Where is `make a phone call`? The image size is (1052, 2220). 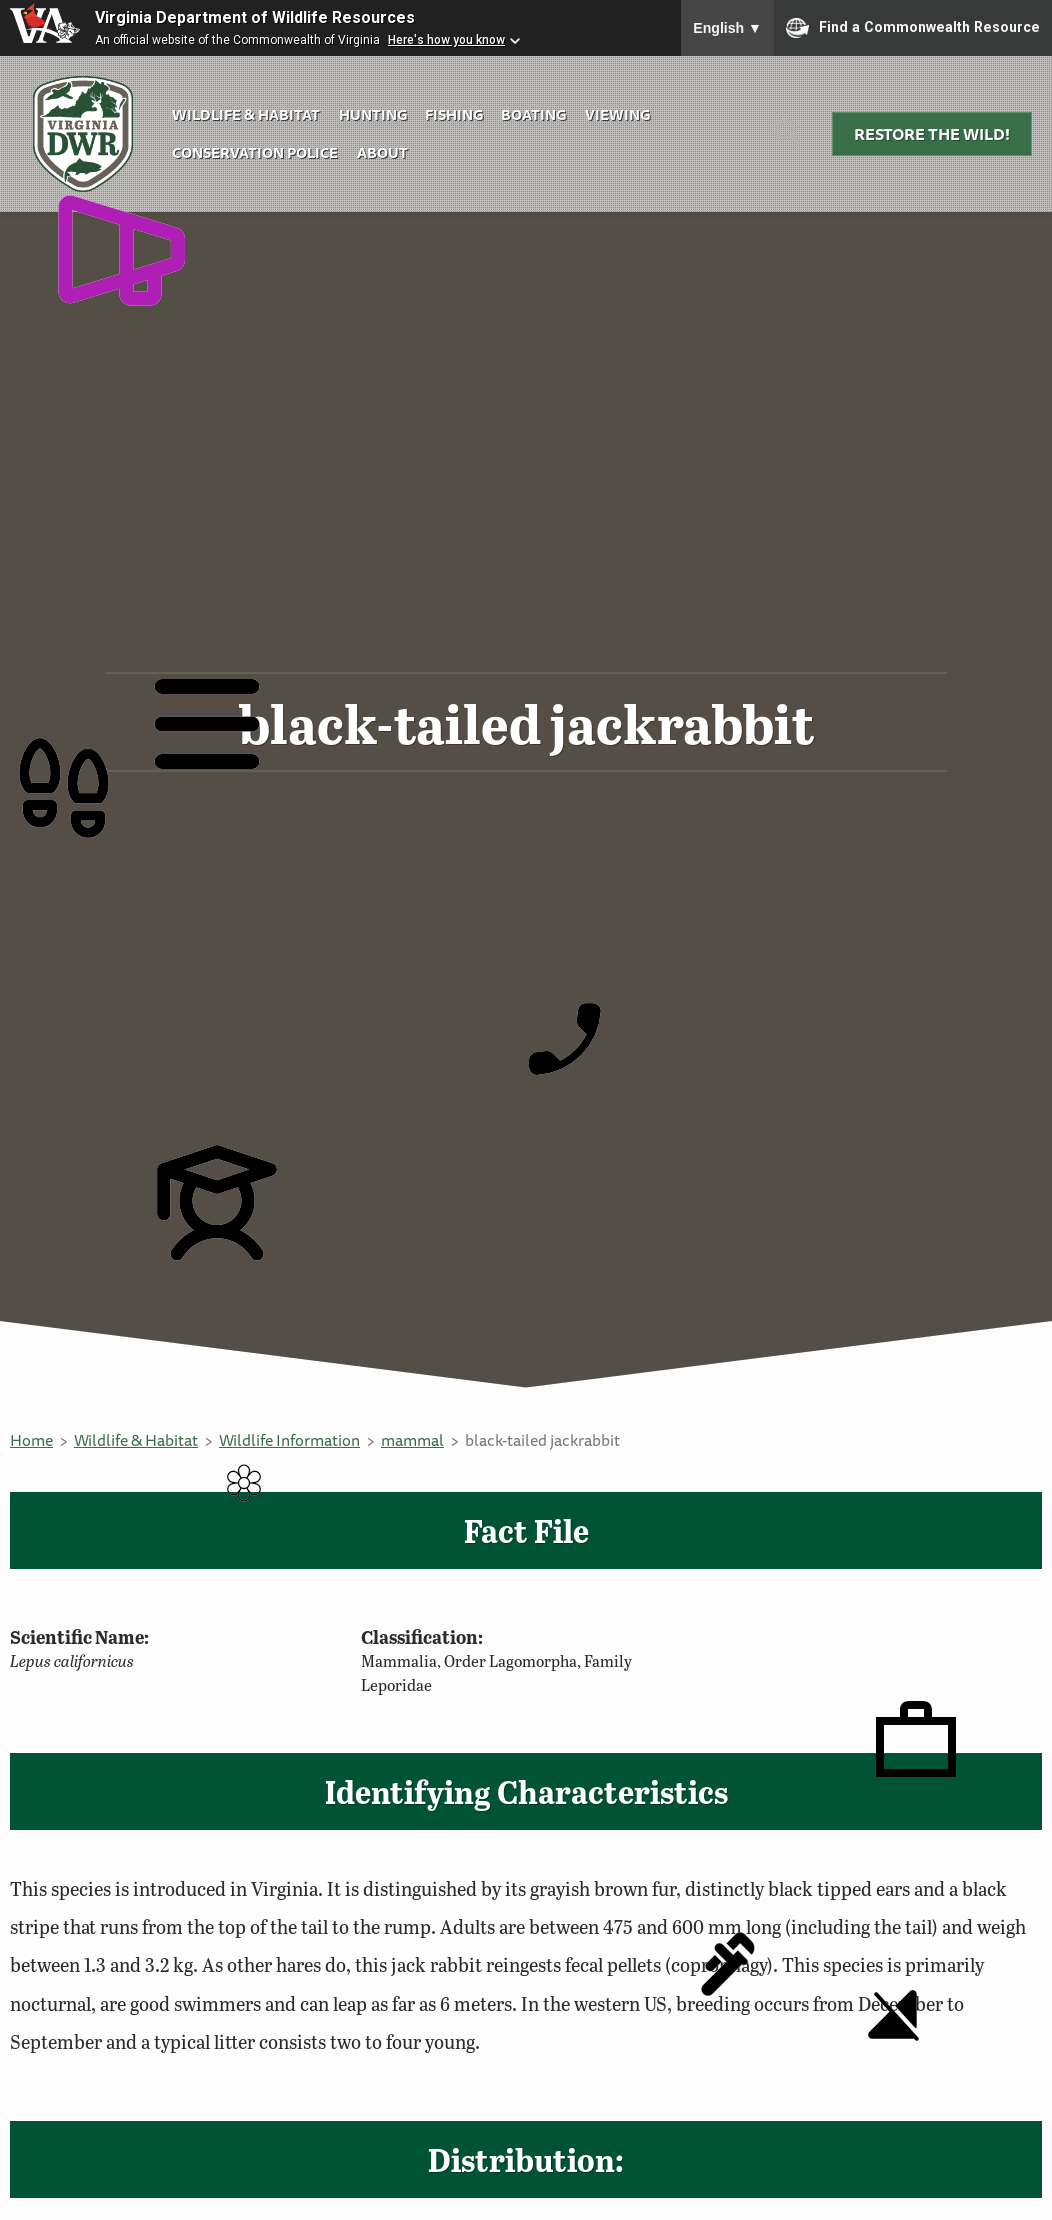
make a phone call is located at coordinates (565, 1039).